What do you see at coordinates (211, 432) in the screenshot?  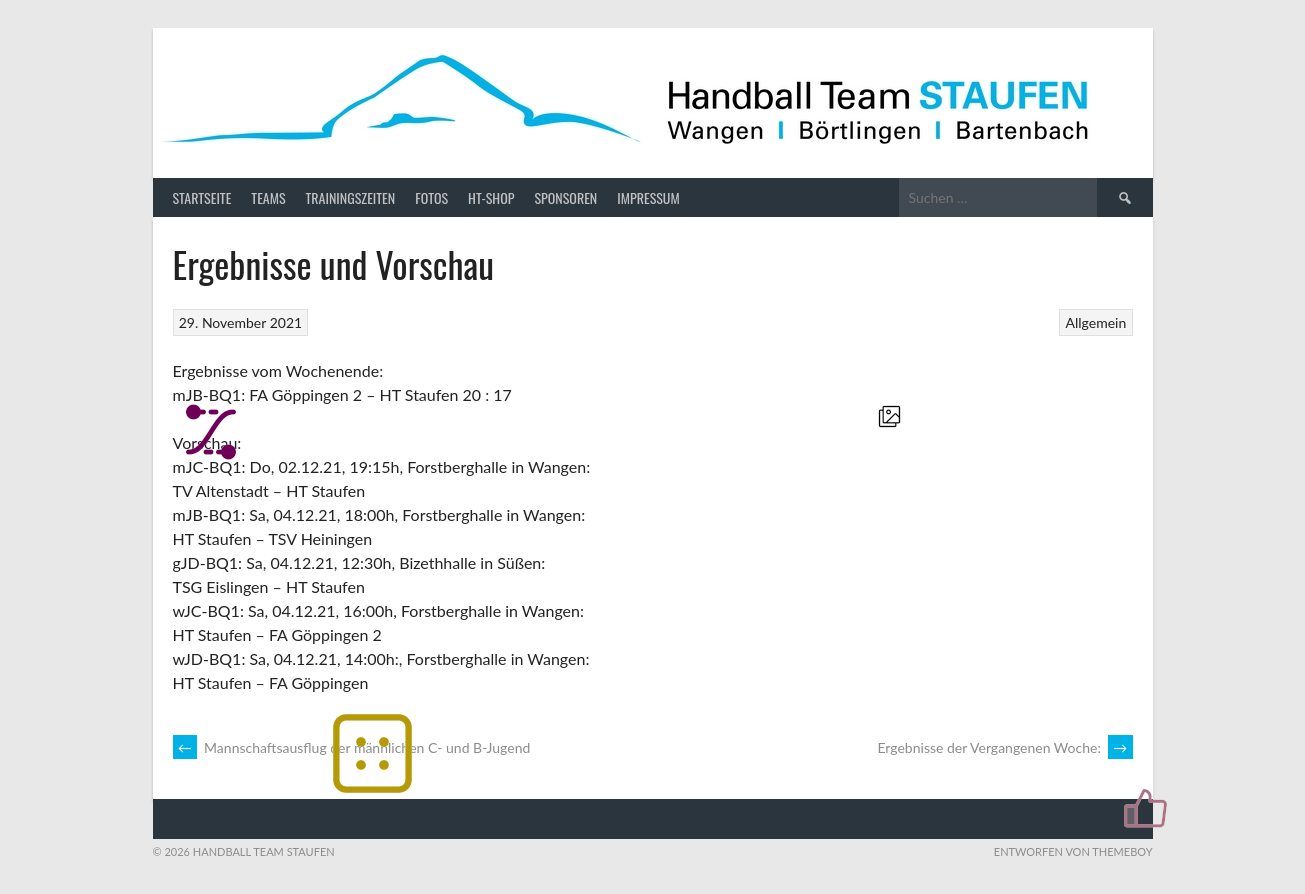 I see `adjust animation easing curve control points` at bounding box center [211, 432].